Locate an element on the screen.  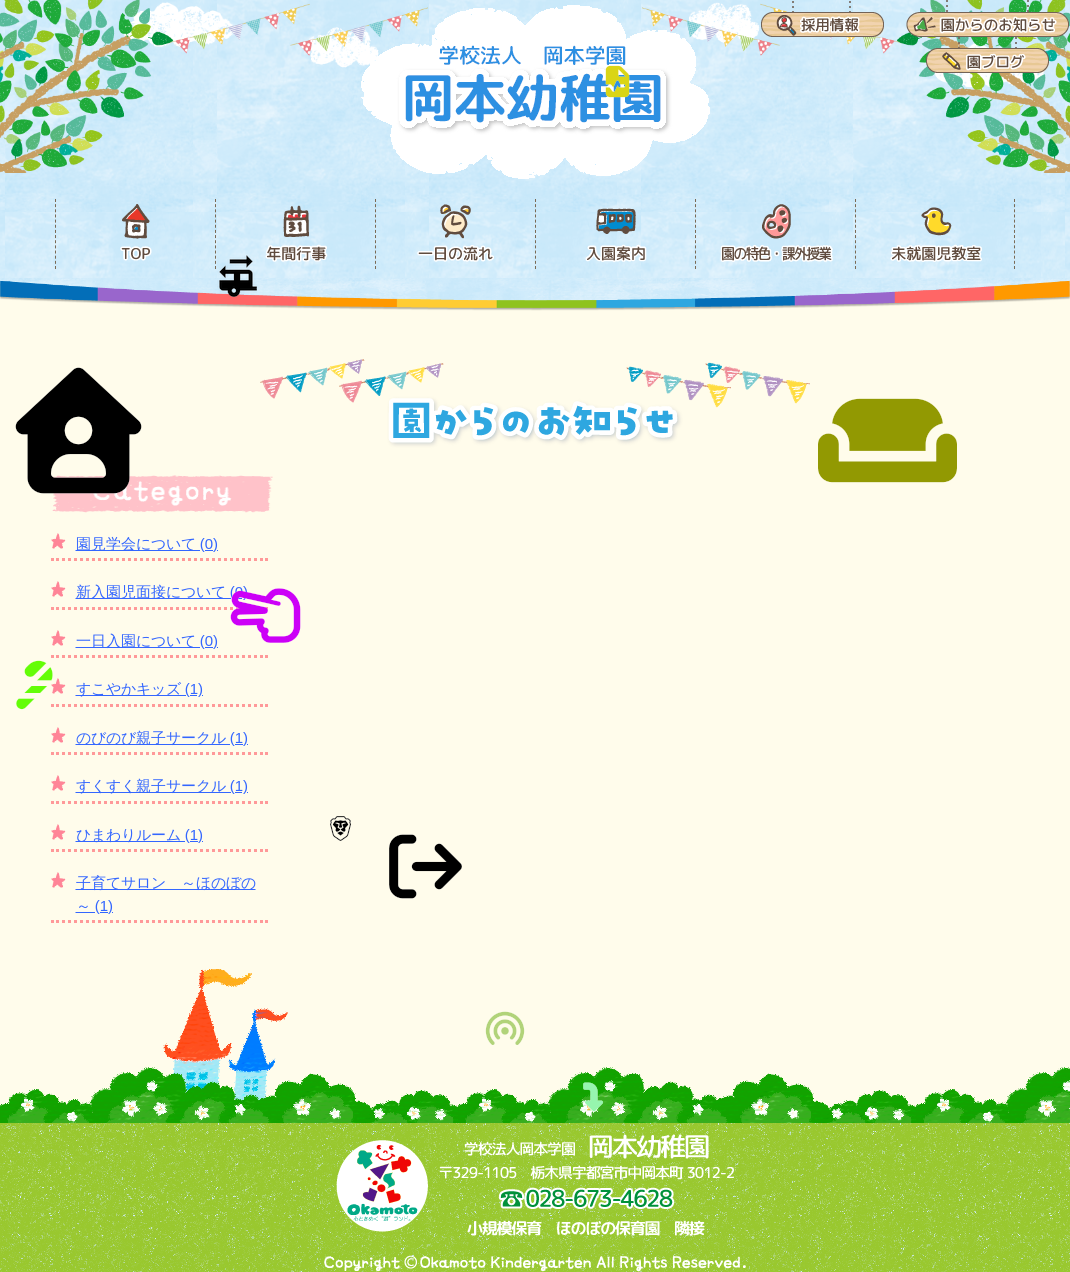
view medical records or health documents is located at coordinates (617, 81).